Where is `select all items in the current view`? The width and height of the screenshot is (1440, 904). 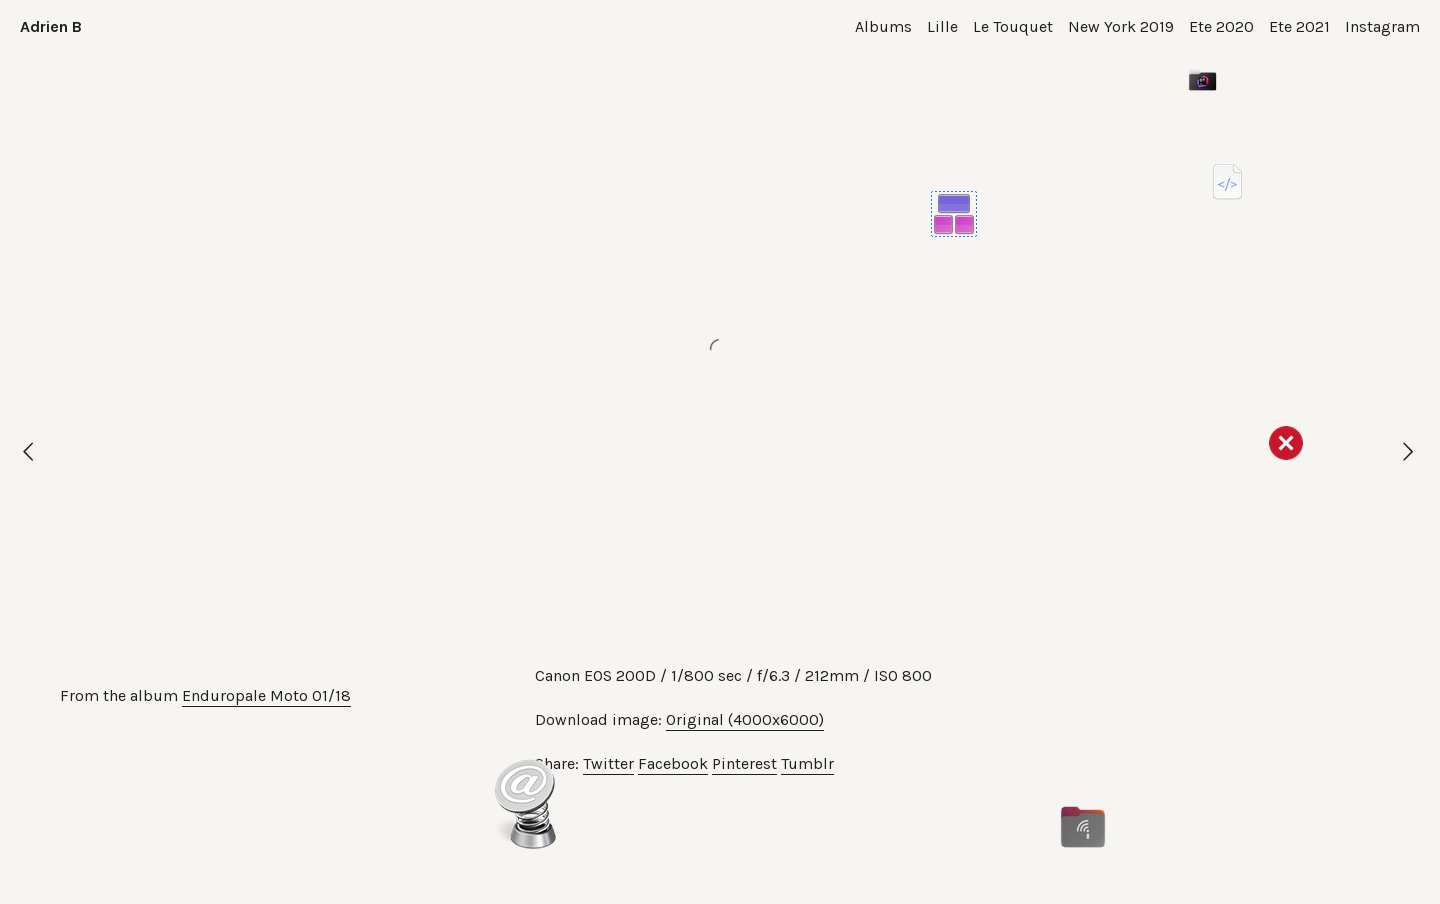
select all items in the current view is located at coordinates (954, 214).